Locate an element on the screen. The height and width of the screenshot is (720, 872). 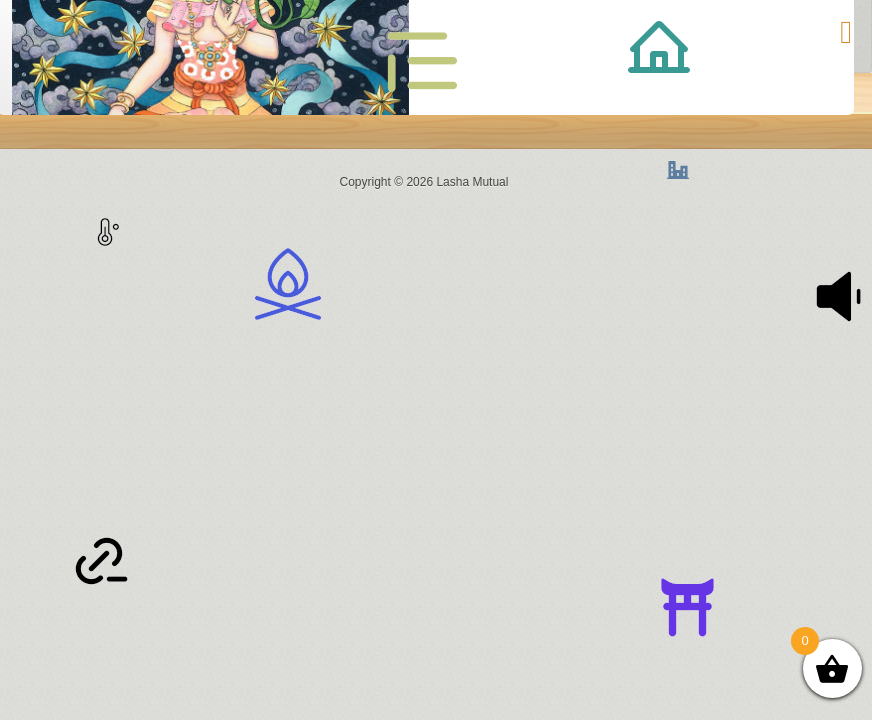
insert a block quote is located at coordinates (422, 59).